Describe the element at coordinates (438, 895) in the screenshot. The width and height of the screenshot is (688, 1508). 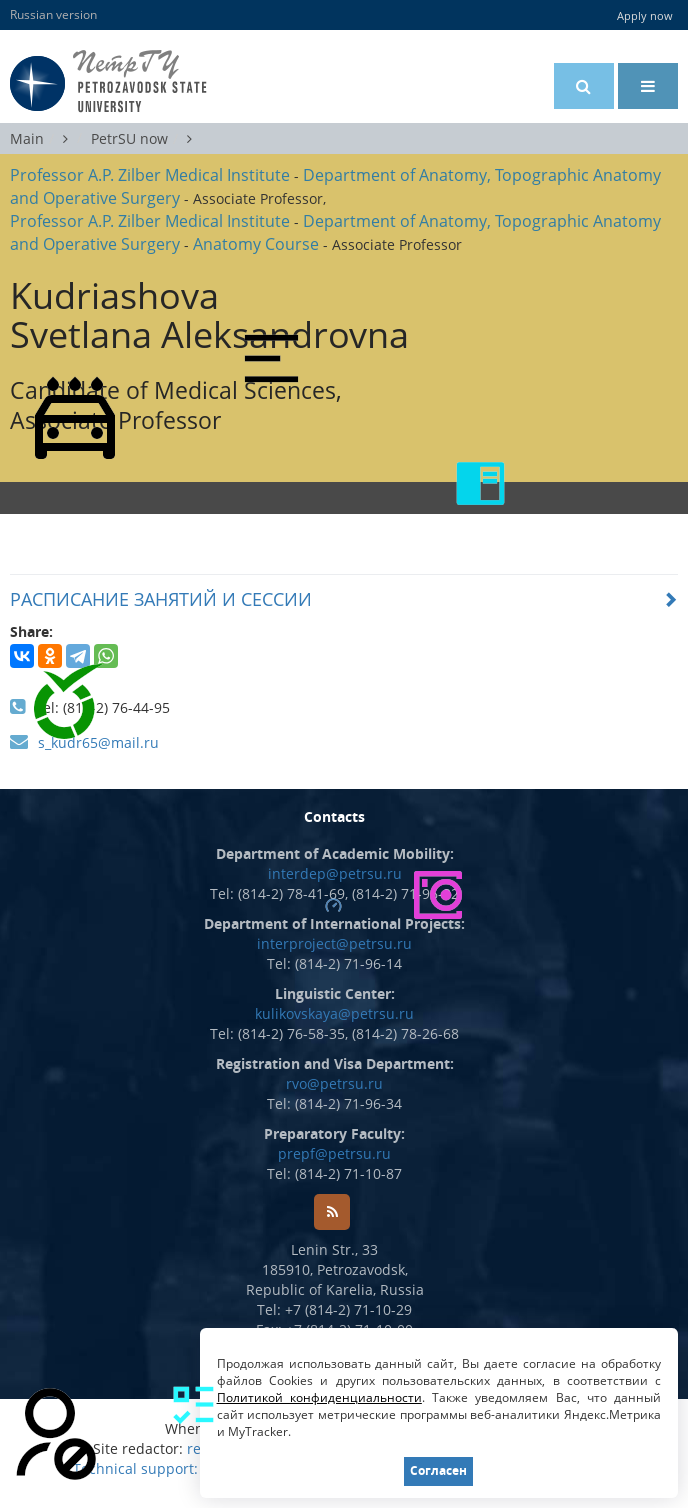
I see `access photo gallery` at that location.